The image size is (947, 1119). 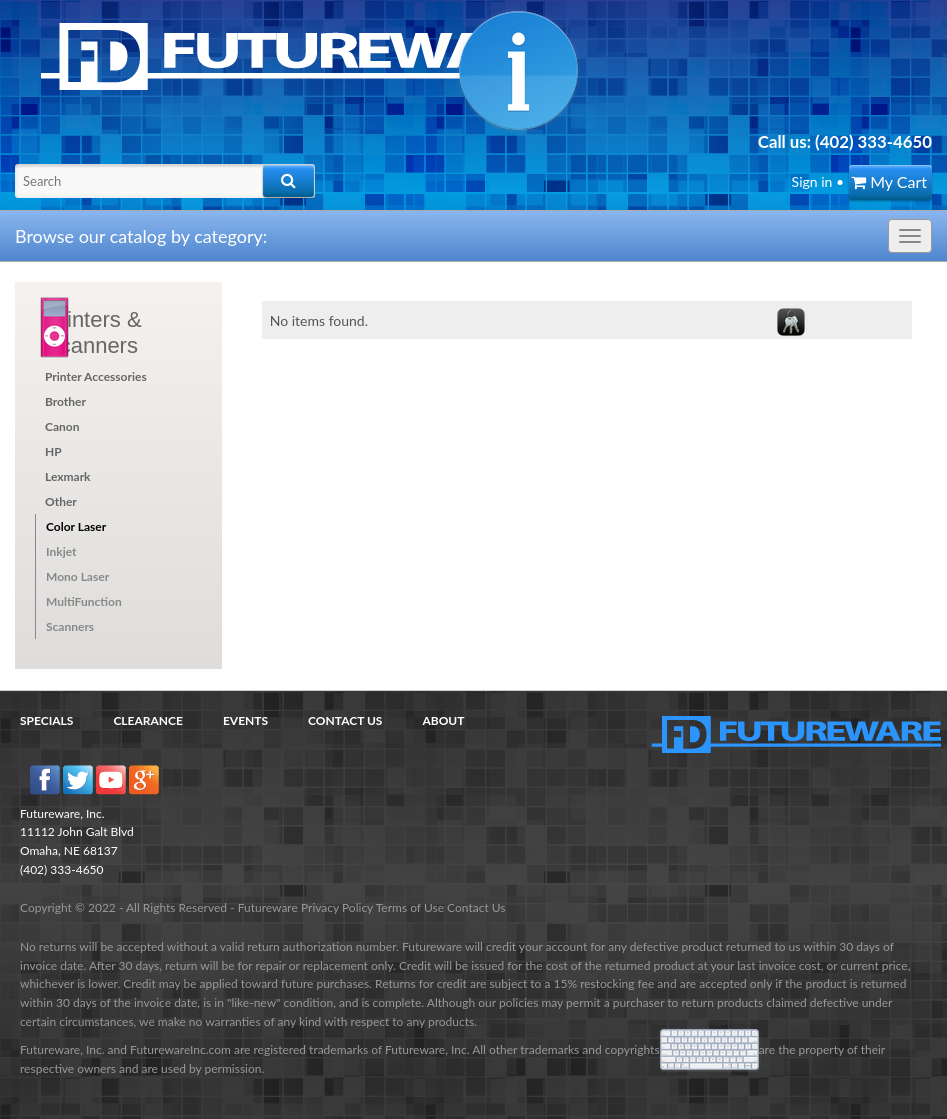 I want to click on iPod nano device in pink, so click(x=54, y=327).